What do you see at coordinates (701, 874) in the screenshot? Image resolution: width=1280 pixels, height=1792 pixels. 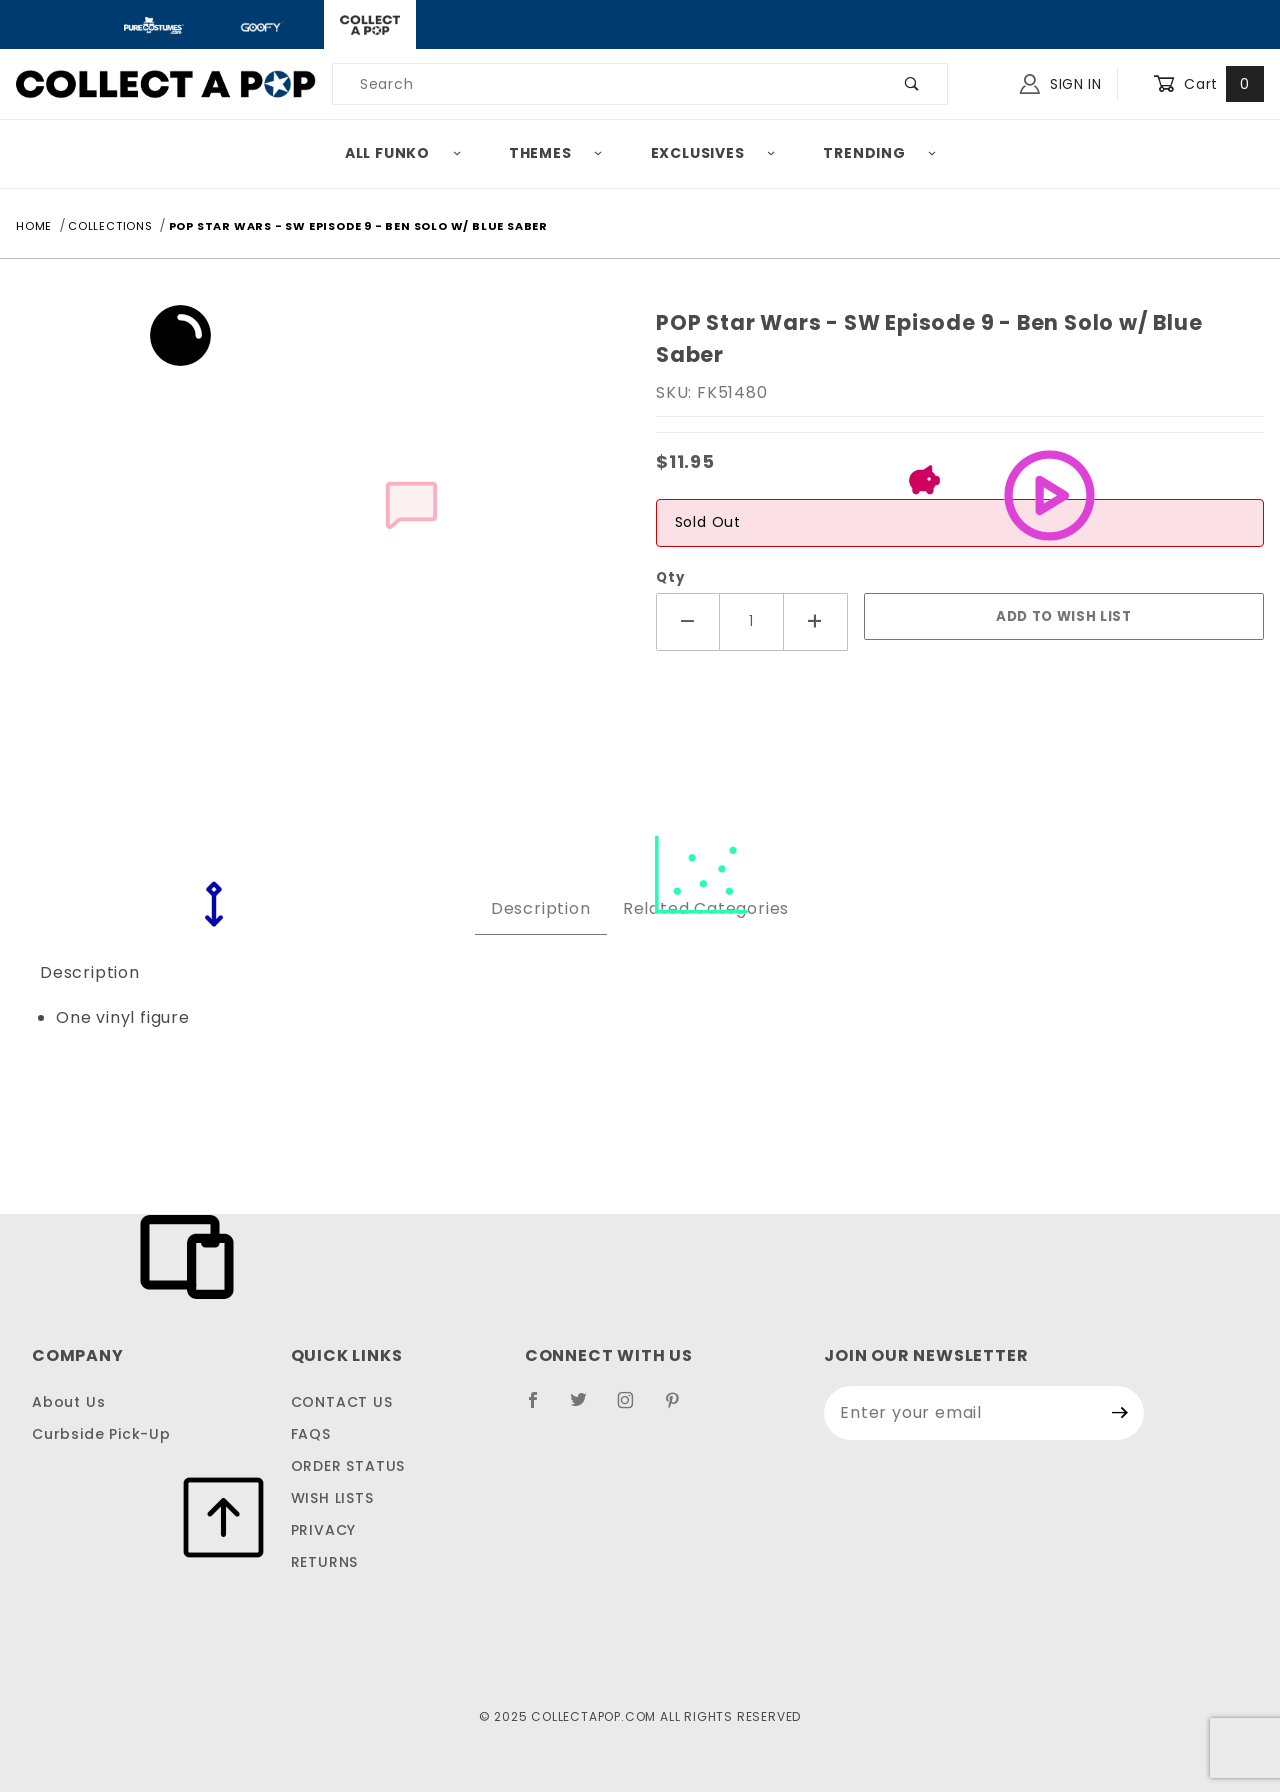 I see `view scatter plot data` at bounding box center [701, 874].